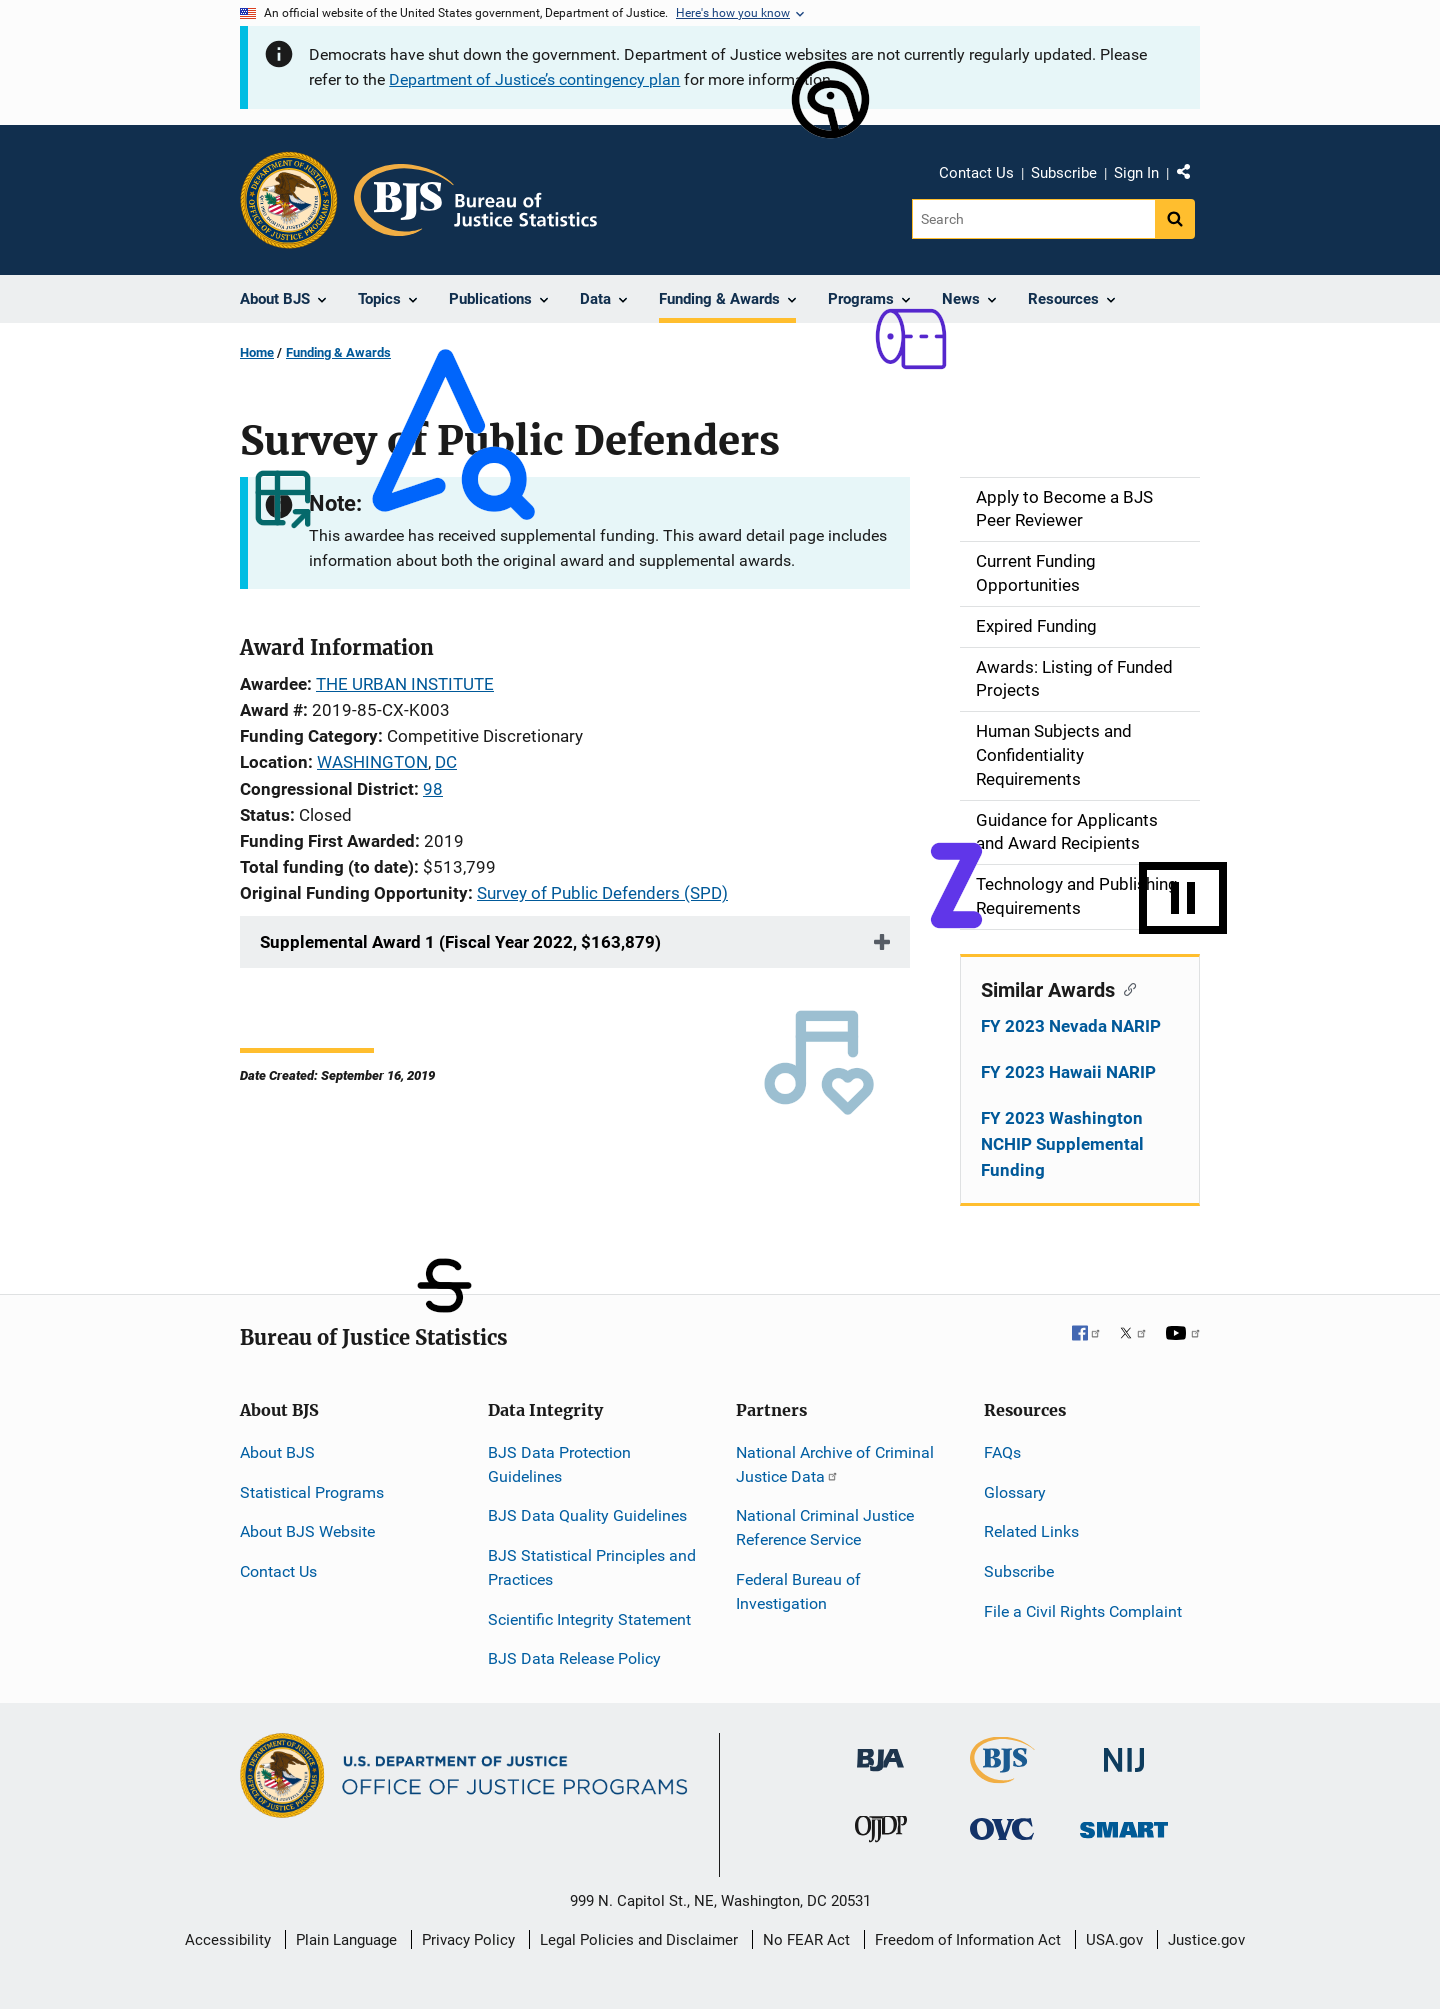 Image resolution: width=1440 pixels, height=2010 pixels. Describe the element at coordinates (445, 430) in the screenshot. I see `search for directions or routes` at that location.